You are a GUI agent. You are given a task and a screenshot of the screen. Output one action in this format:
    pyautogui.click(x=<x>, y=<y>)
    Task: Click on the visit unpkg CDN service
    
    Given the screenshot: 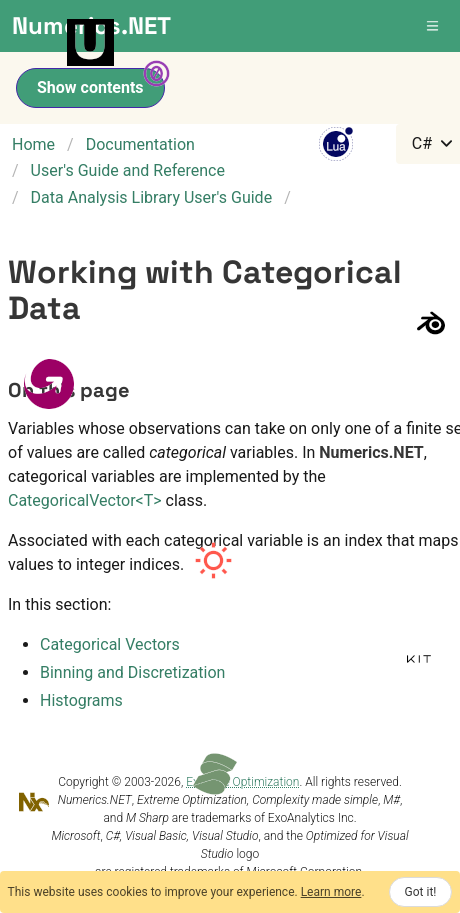 What is the action you would take?
    pyautogui.click(x=90, y=42)
    